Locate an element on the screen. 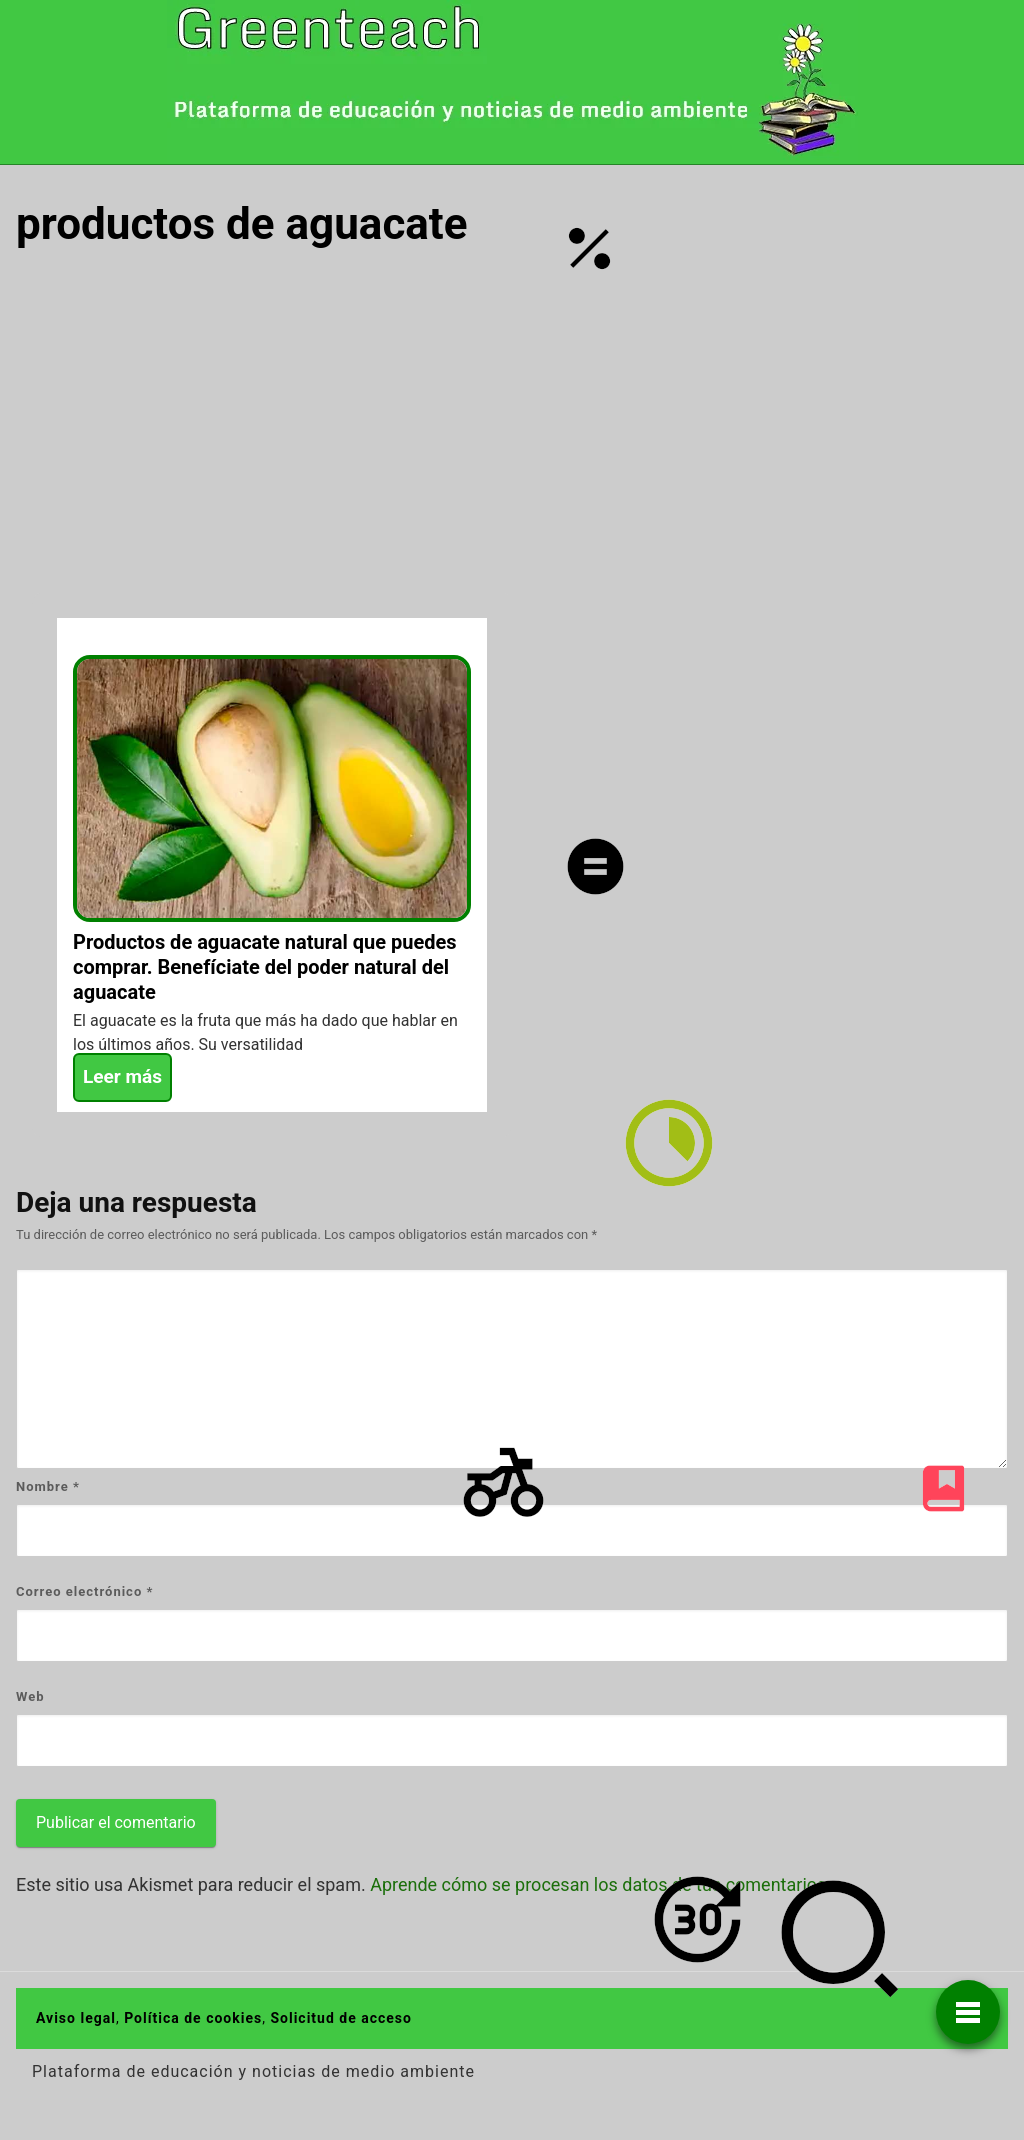 This screenshot has height=2140, width=1024. search for content or items is located at coordinates (839, 1938).